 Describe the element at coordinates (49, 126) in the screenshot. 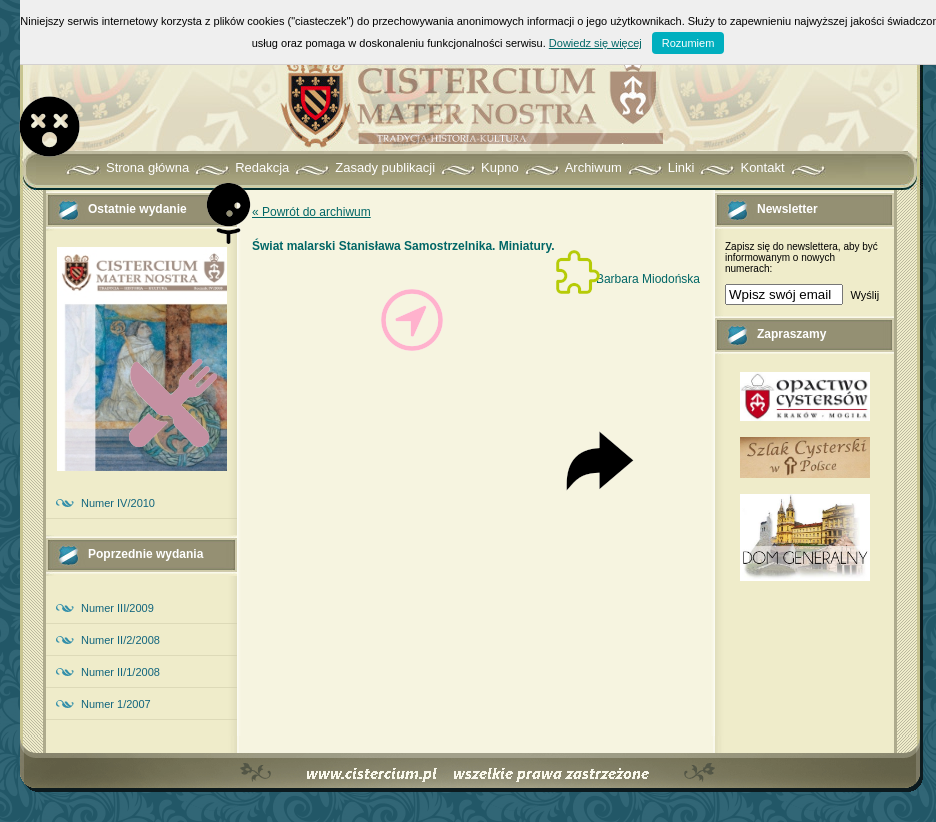

I see `indicates an error or system crash` at that location.